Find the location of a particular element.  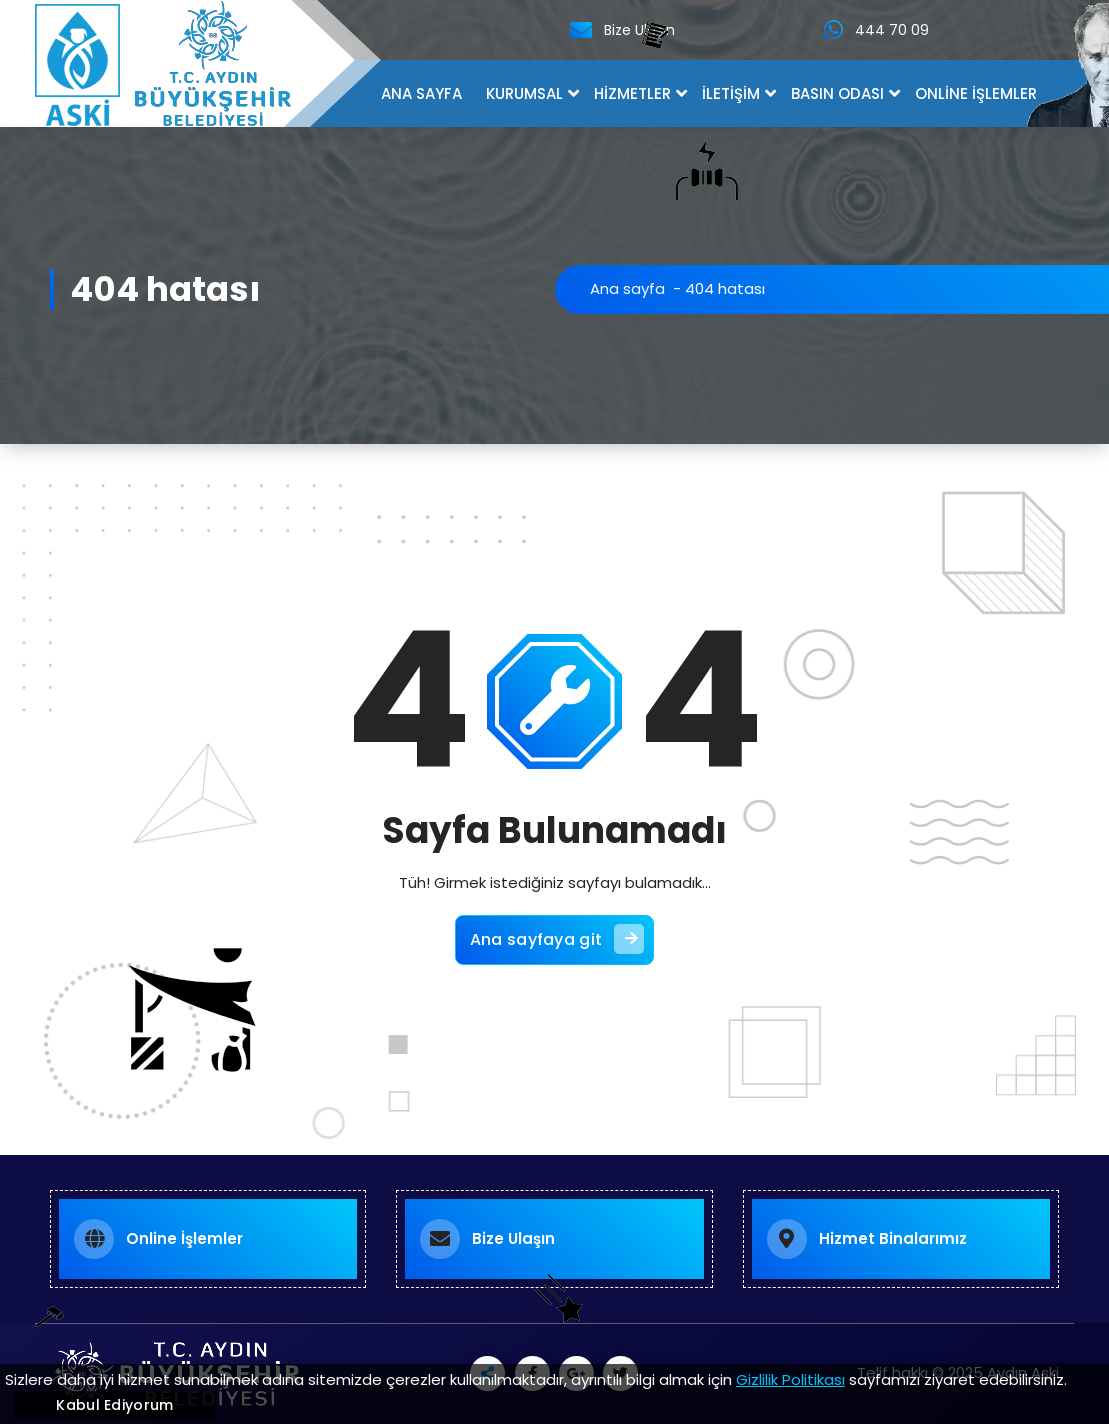

open your notebook or journal is located at coordinates (656, 35).